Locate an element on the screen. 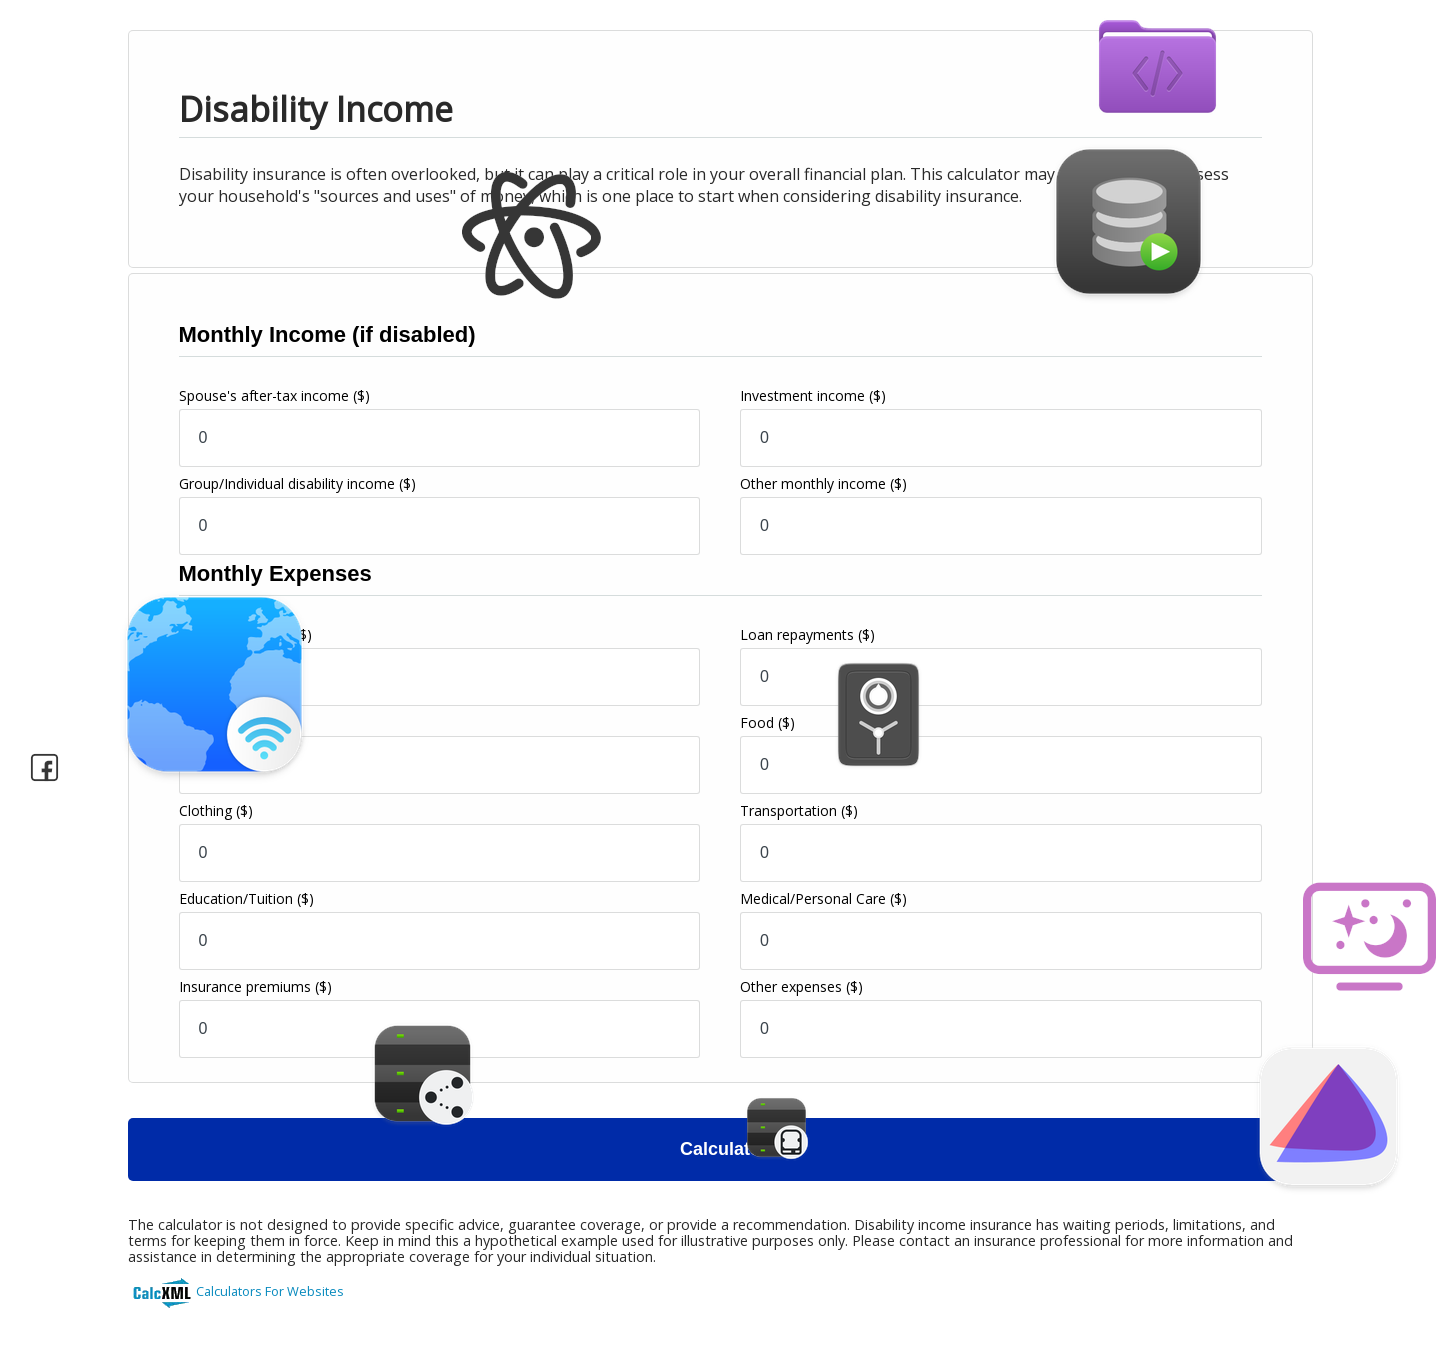  open Oracle SQL Developer application is located at coordinates (1128, 221).